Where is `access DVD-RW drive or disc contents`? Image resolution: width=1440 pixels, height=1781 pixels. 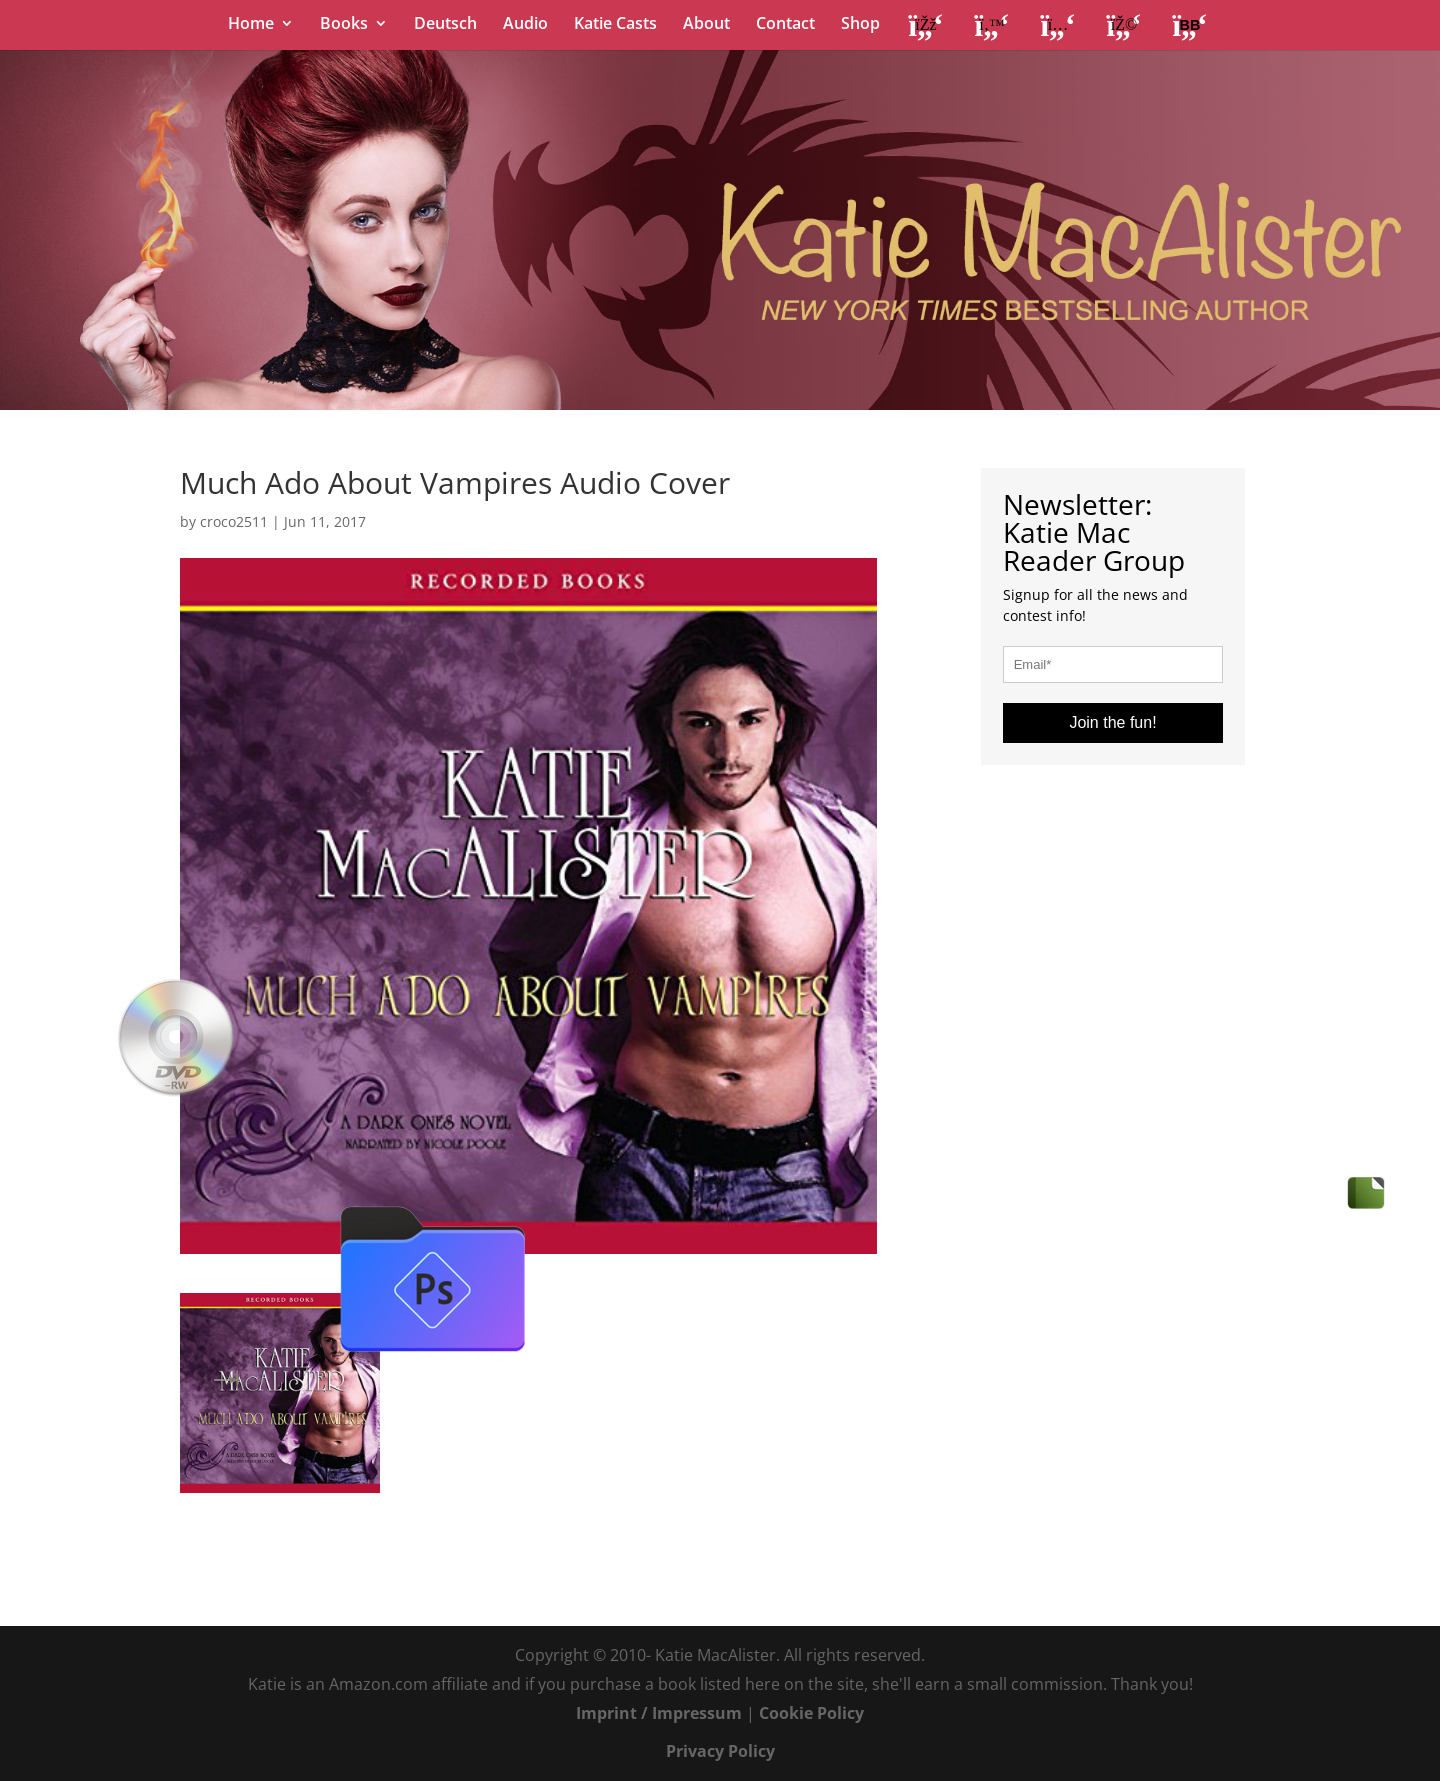
access DVD-RW drive or disc contents is located at coordinates (176, 1039).